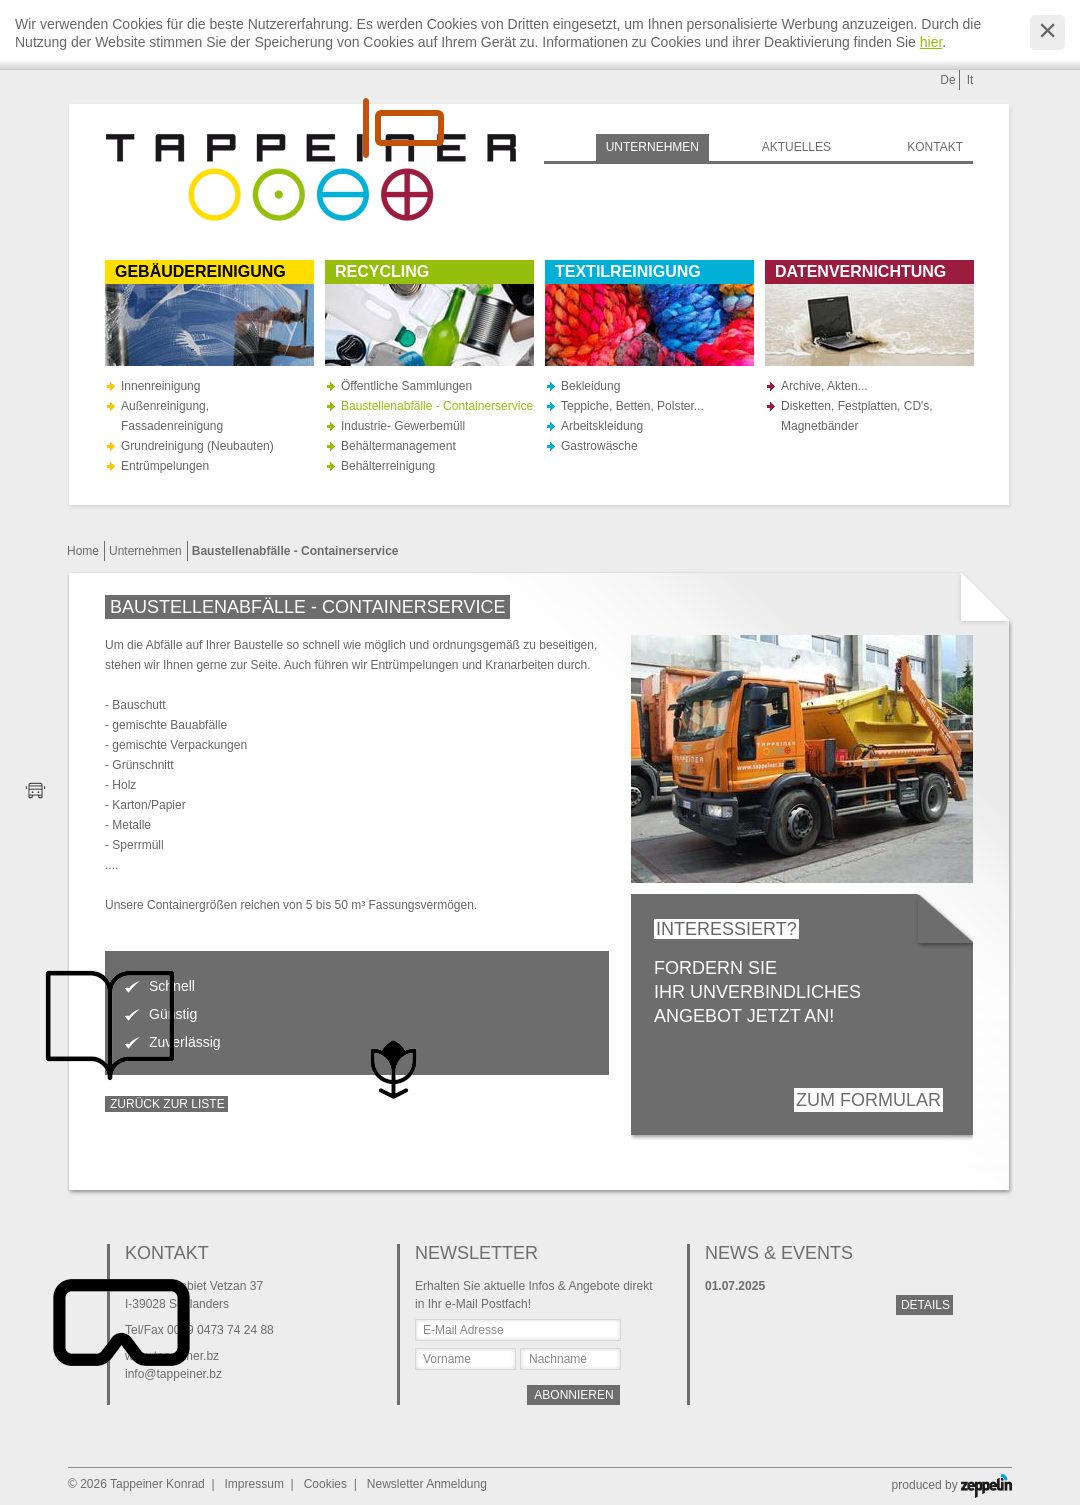  I want to click on align content to the left, so click(402, 128).